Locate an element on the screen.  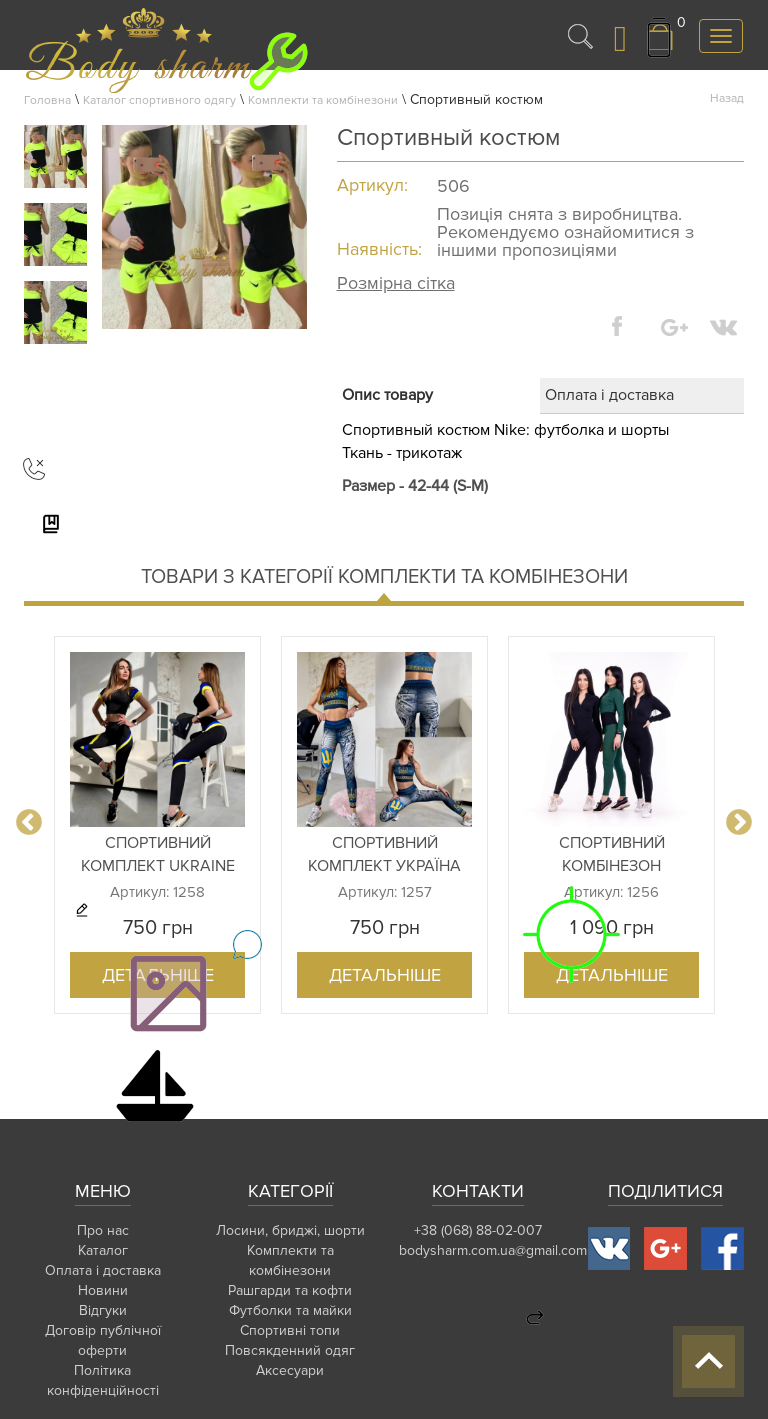
end or decline a phone call is located at coordinates (34, 468).